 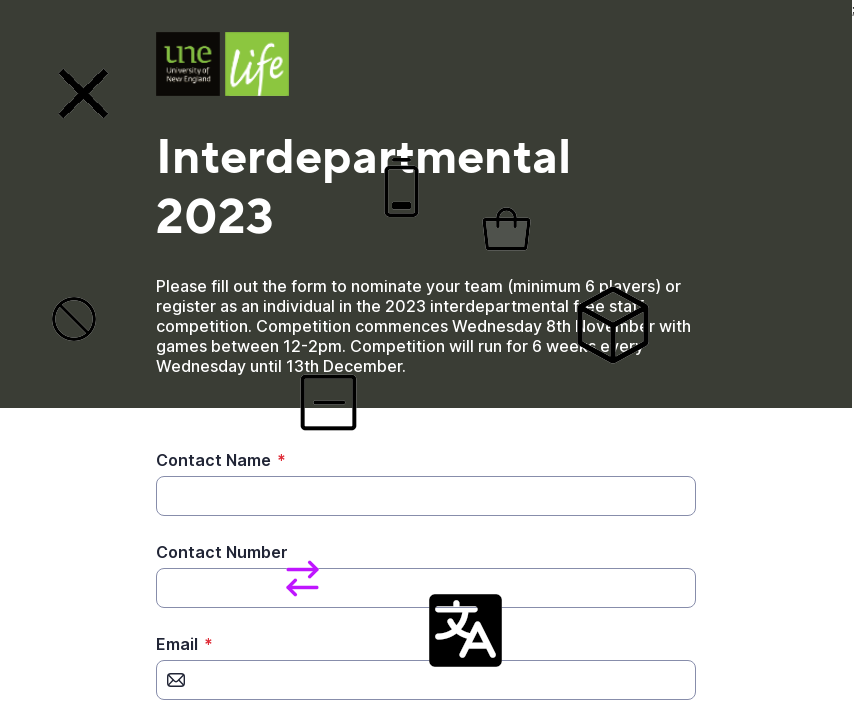 I want to click on close the current window or dialog, so click(x=83, y=93).